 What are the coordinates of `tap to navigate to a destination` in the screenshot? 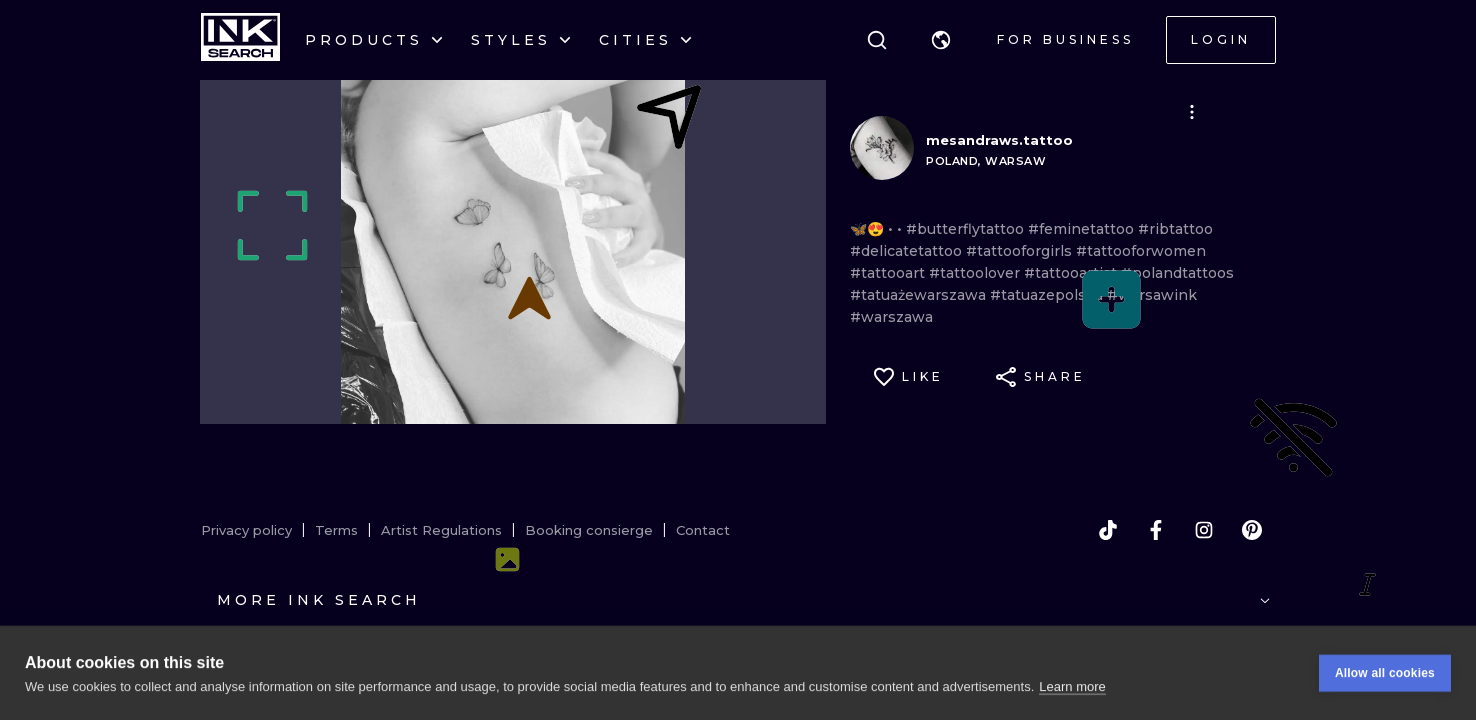 It's located at (672, 113).